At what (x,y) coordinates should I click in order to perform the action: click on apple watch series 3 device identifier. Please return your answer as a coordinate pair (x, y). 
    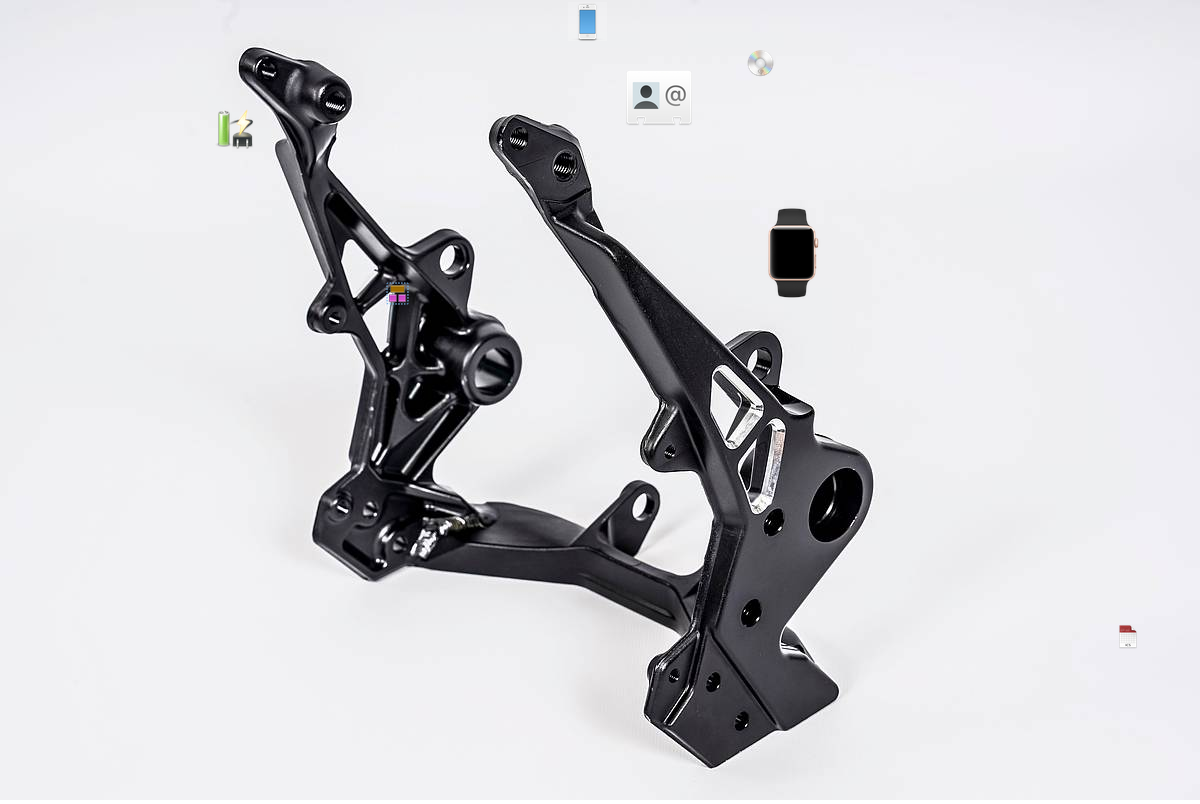
    Looking at the image, I should click on (792, 253).